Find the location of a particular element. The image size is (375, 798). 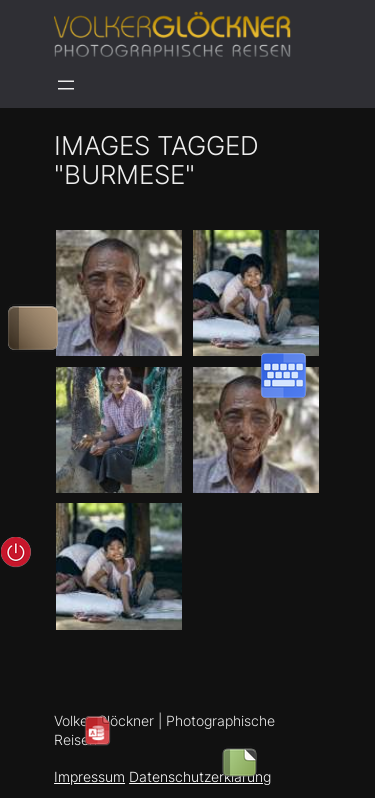

access desktop folder is located at coordinates (33, 327).